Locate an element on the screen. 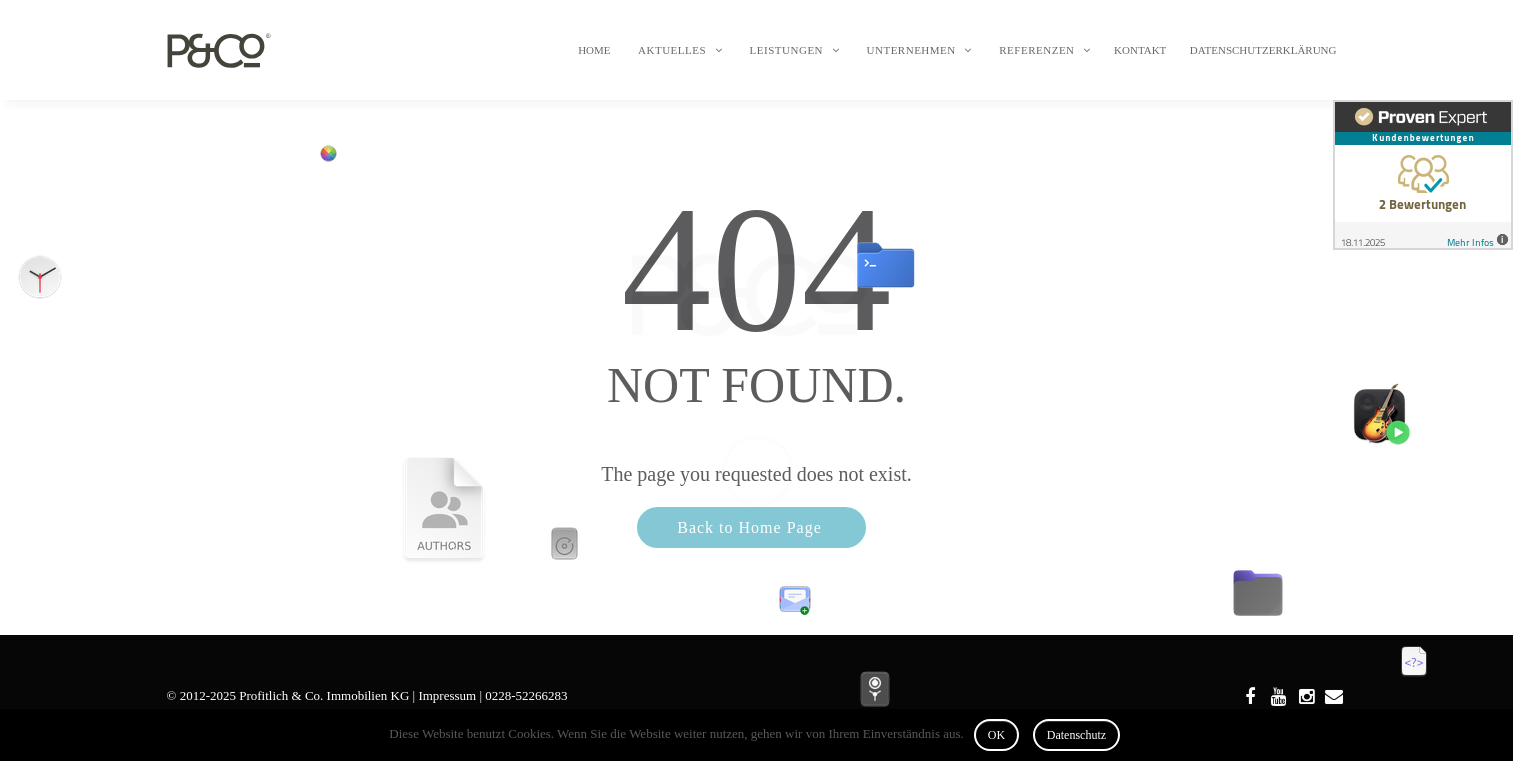 The width and height of the screenshot is (1513, 761). open color picker or palette settings is located at coordinates (328, 153).